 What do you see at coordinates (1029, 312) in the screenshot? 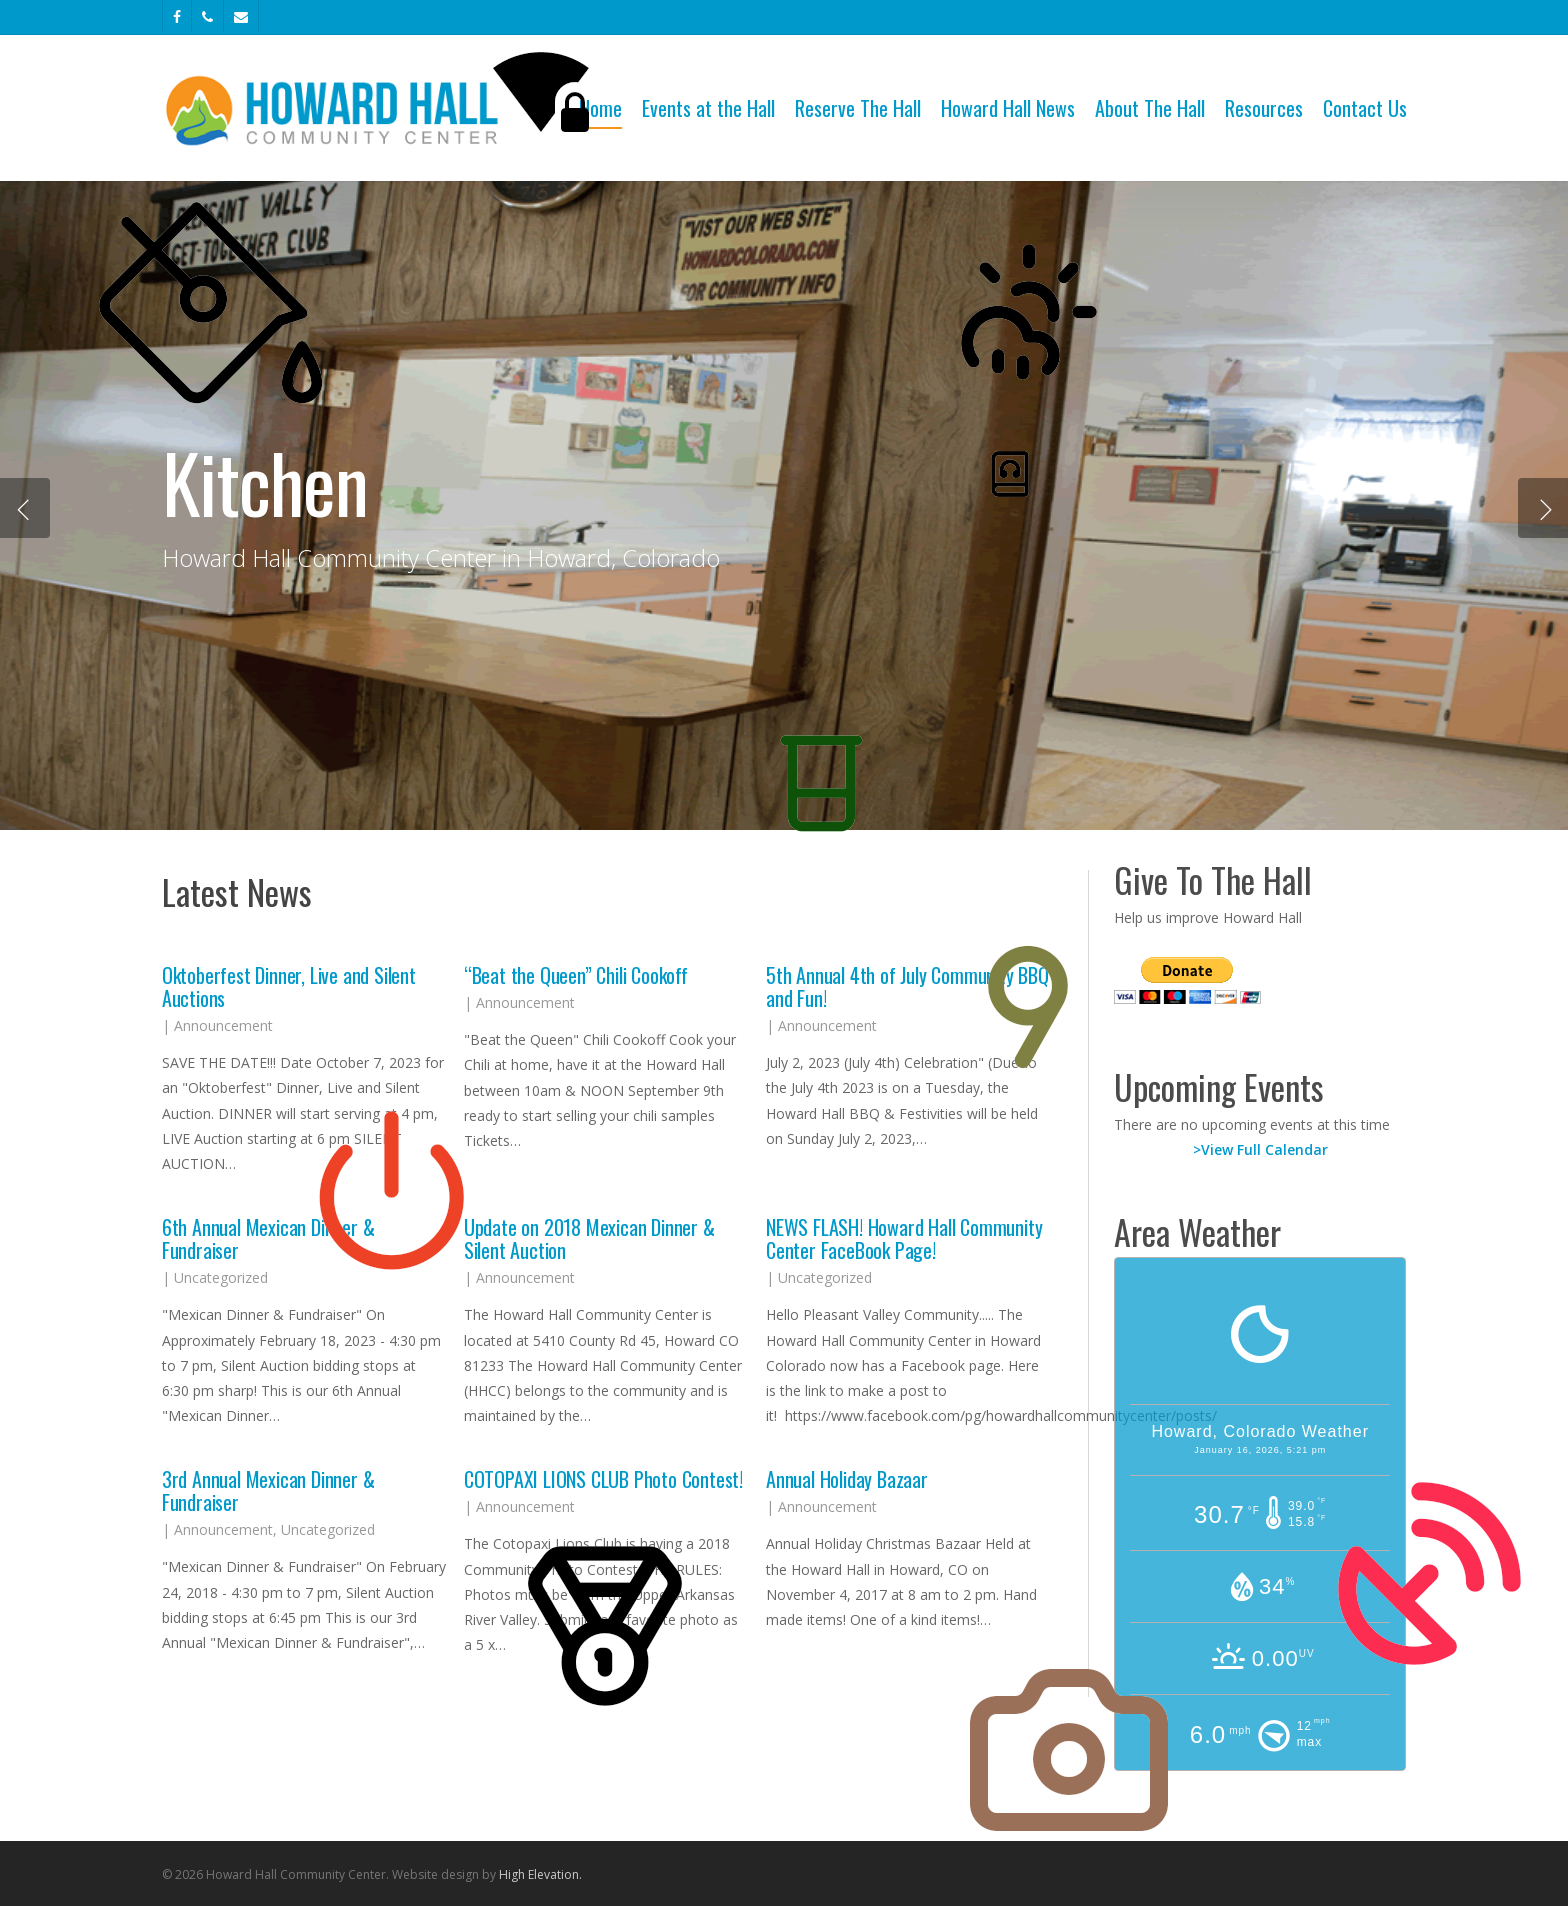
I see `current weather conditions: partly cloudy with rain` at bounding box center [1029, 312].